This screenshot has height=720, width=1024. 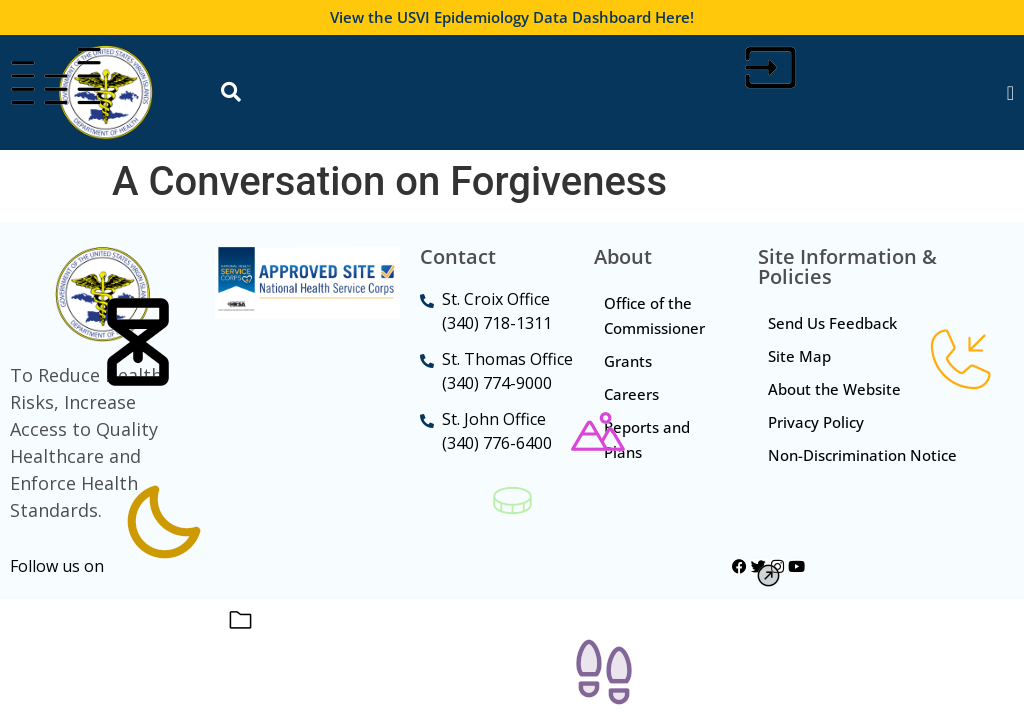 What do you see at coordinates (604, 672) in the screenshot?
I see `track your steps or walking activity` at bounding box center [604, 672].